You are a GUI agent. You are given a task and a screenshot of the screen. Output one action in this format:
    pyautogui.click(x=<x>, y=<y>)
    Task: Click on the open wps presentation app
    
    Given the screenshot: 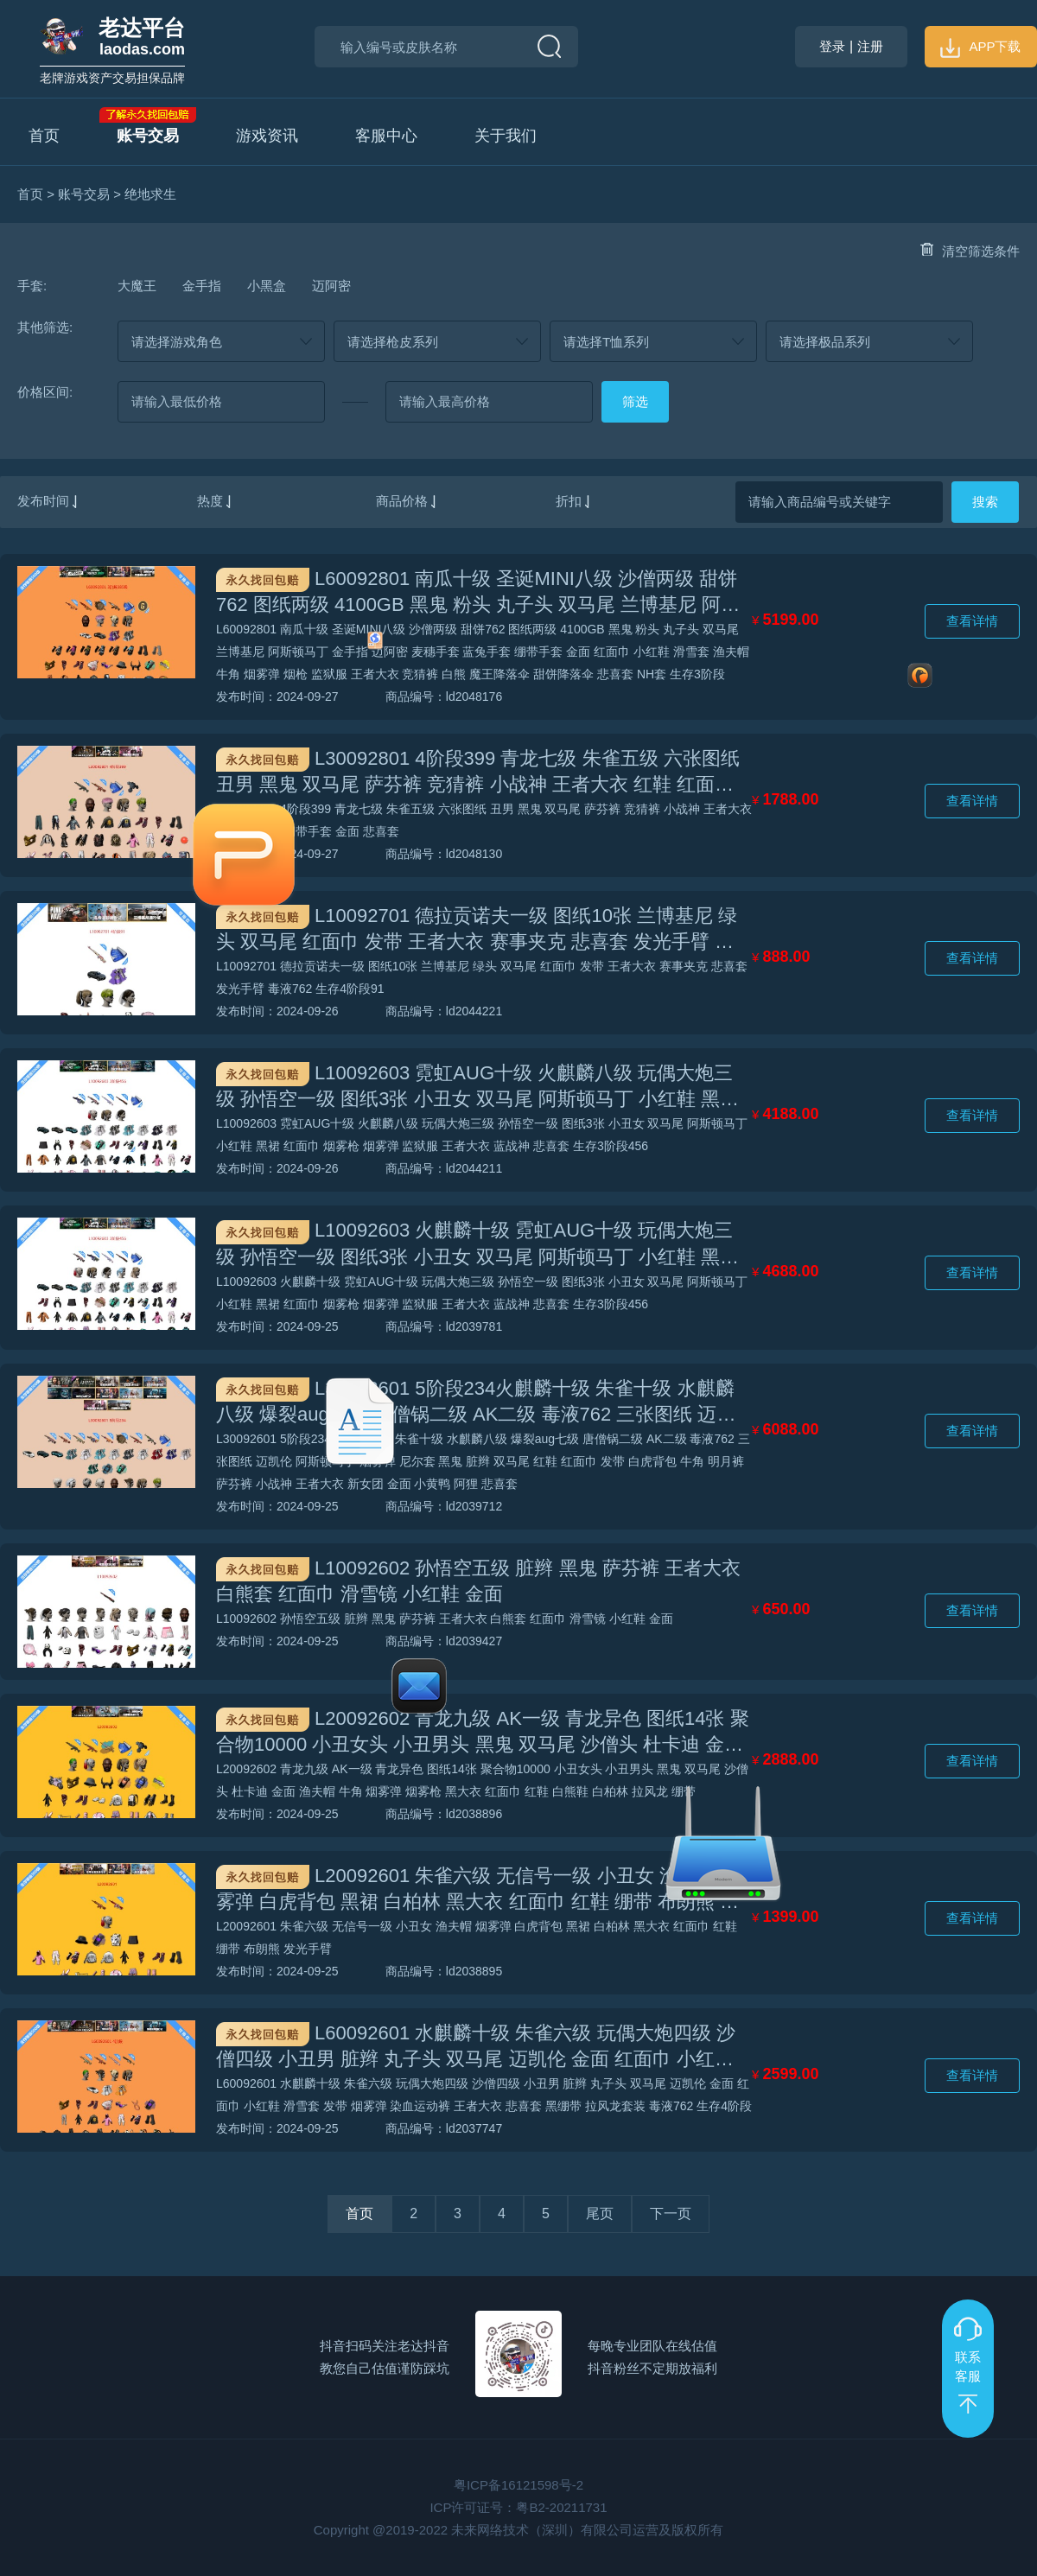 What is the action you would take?
    pyautogui.click(x=244, y=855)
    